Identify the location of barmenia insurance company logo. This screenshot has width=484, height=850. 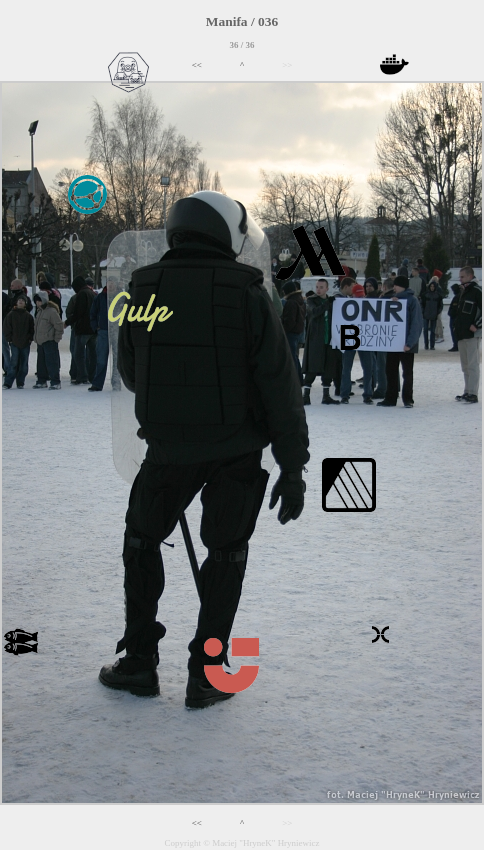
(350, 337).